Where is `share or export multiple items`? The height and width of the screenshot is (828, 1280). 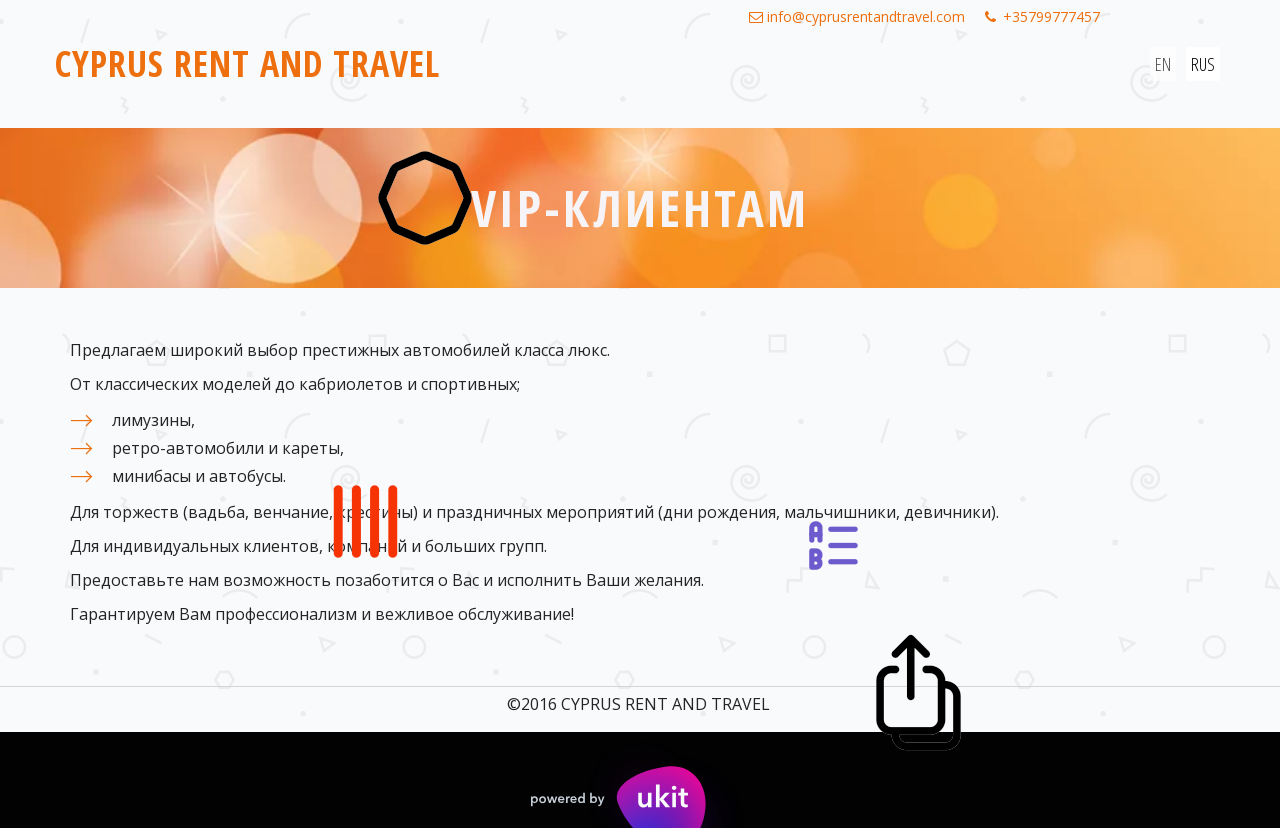
share or export multiple items is located at coordinates (918, 692).